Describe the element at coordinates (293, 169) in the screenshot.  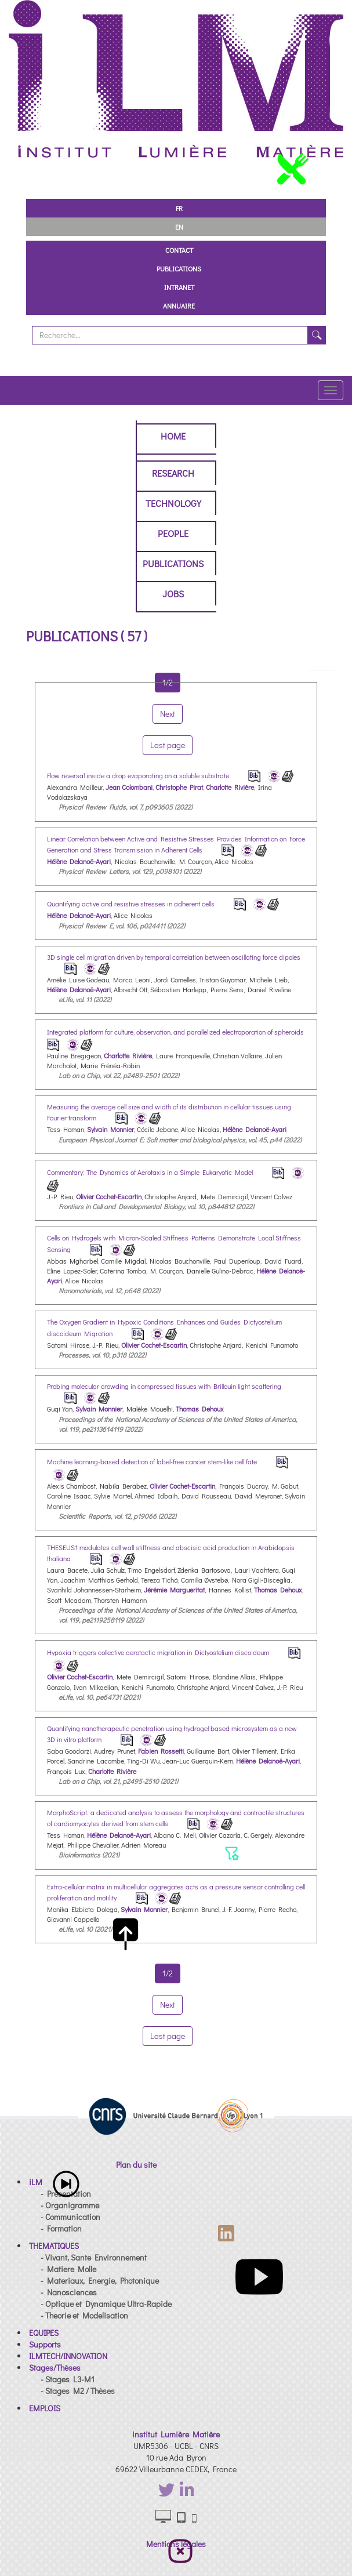
I see `find nearby restaurants` at that location.